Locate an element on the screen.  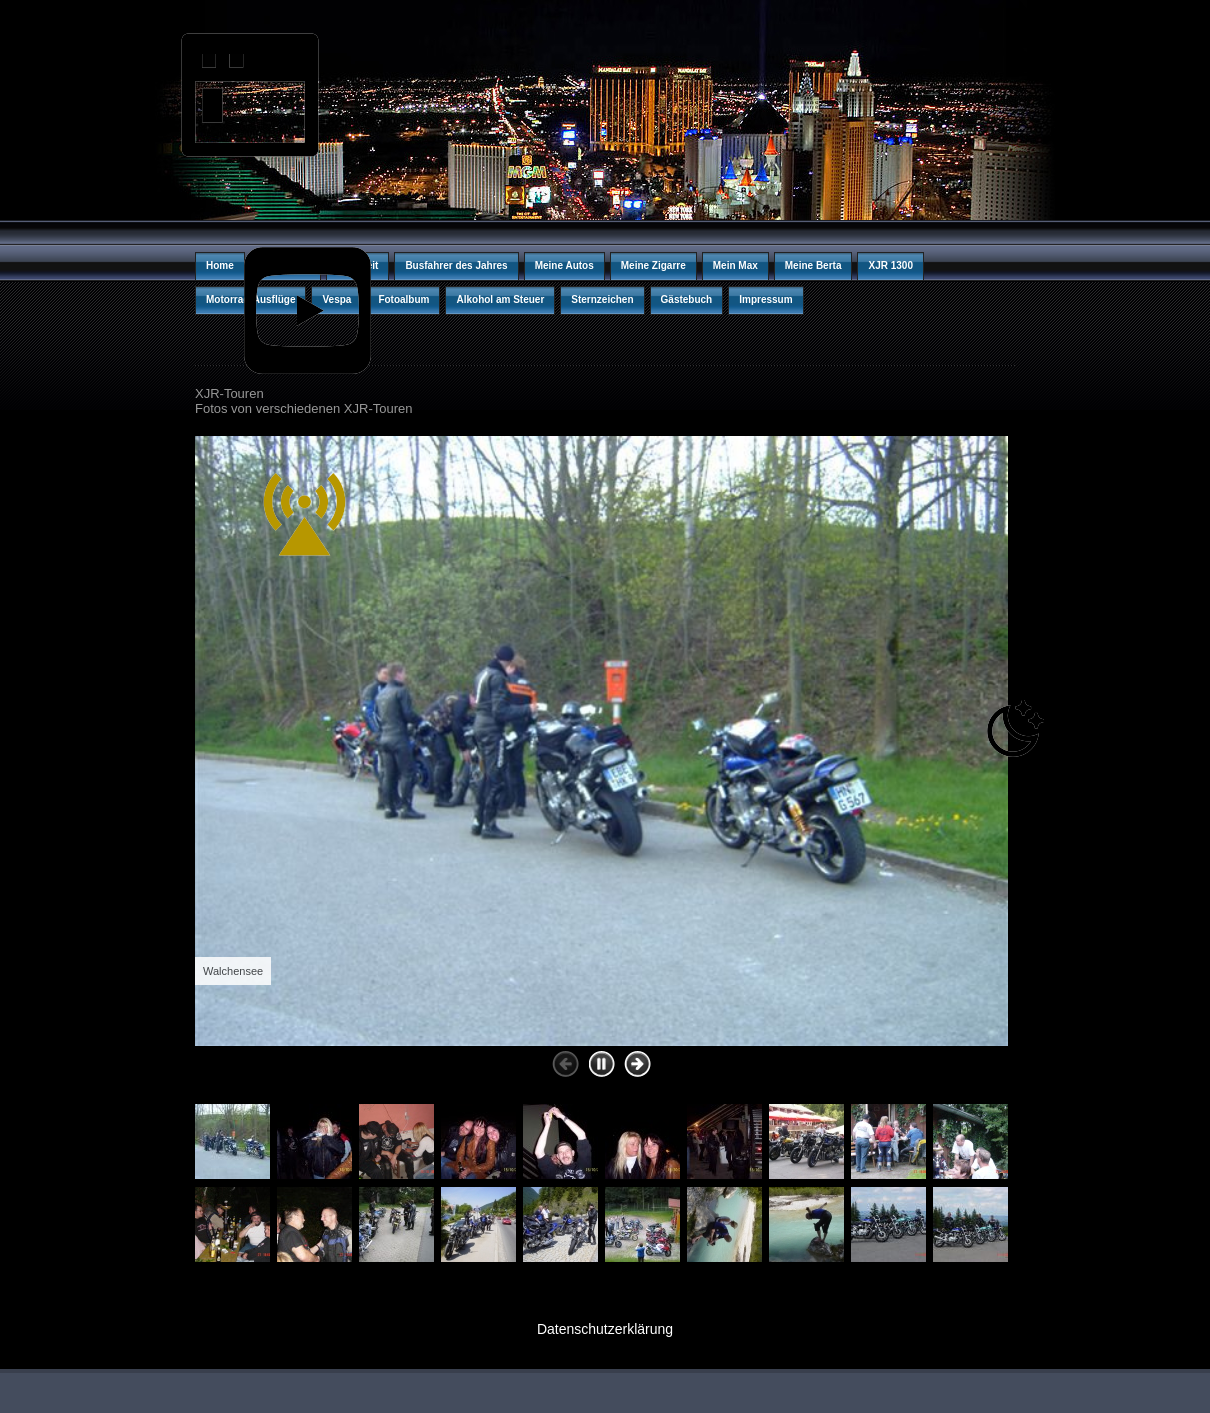
toggle dark mode or night theme is located at coordinates (1013, 731).